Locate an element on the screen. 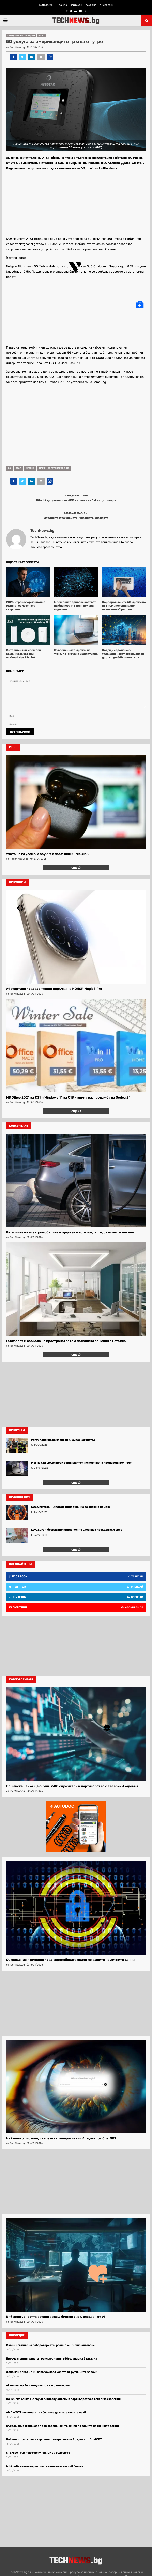  add to favorites is located at coordinates (98, 2273).